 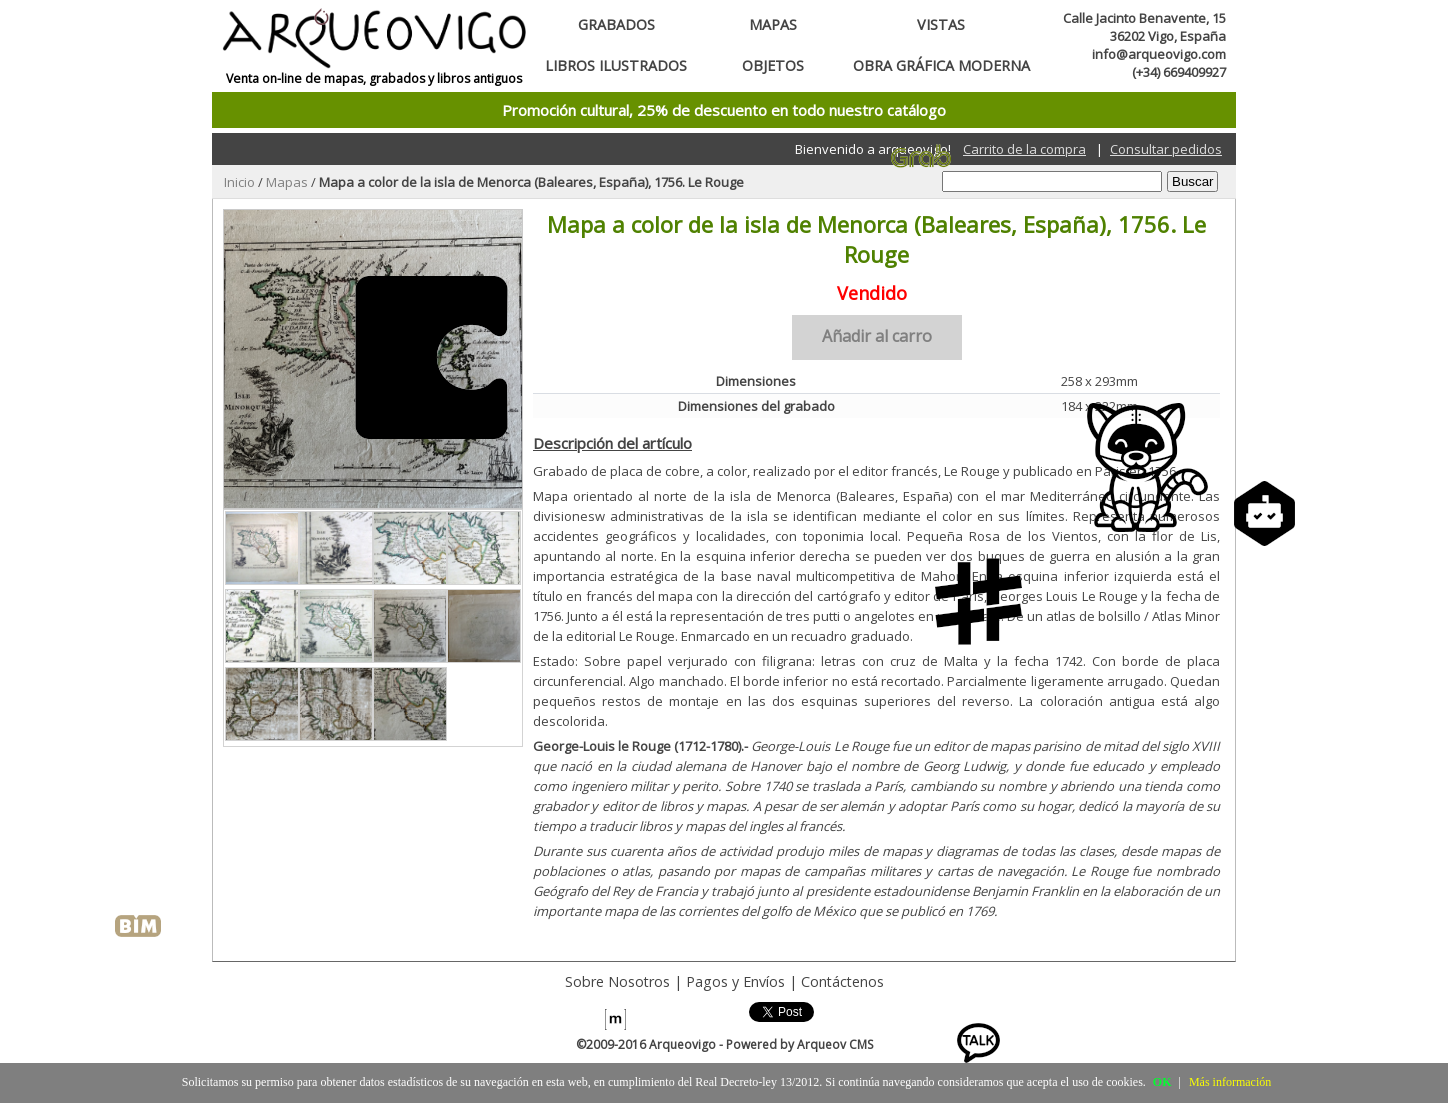 What do you see at coordinates (138, 926) in the screenshot?
I see `open the BIM store app` at bounding box center [138, 926].